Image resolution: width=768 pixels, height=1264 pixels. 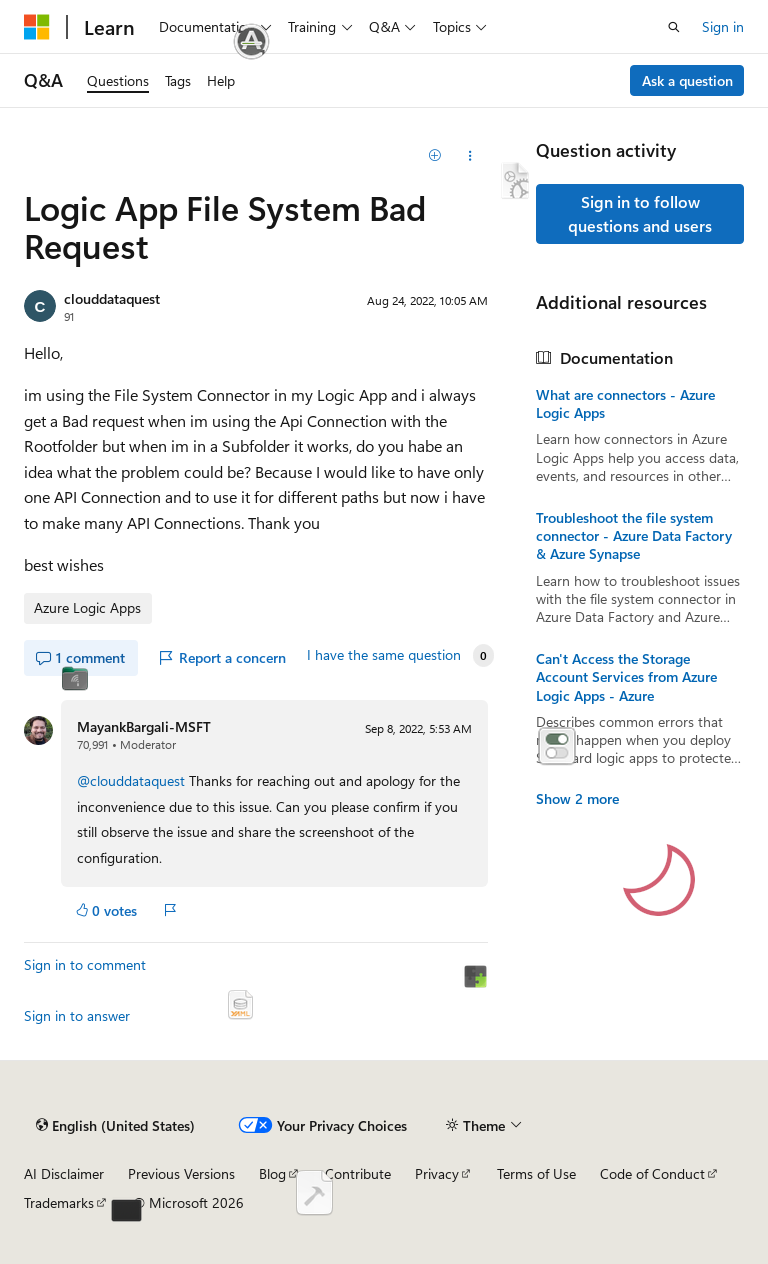 I want to click on check for available software updates, so click(x=251, y=41).